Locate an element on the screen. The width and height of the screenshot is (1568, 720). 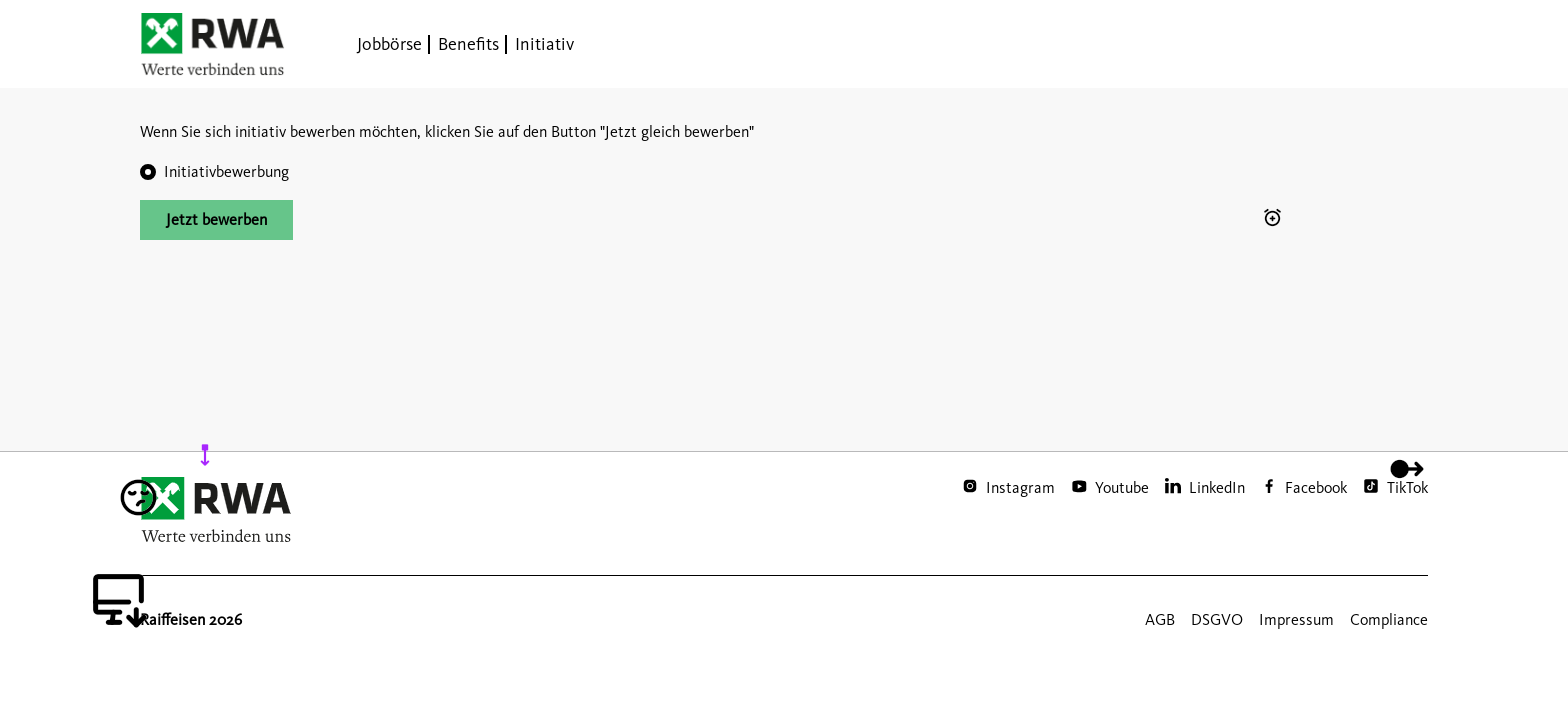
swipe right to continue or accept is located at coordinates (1407, 469).